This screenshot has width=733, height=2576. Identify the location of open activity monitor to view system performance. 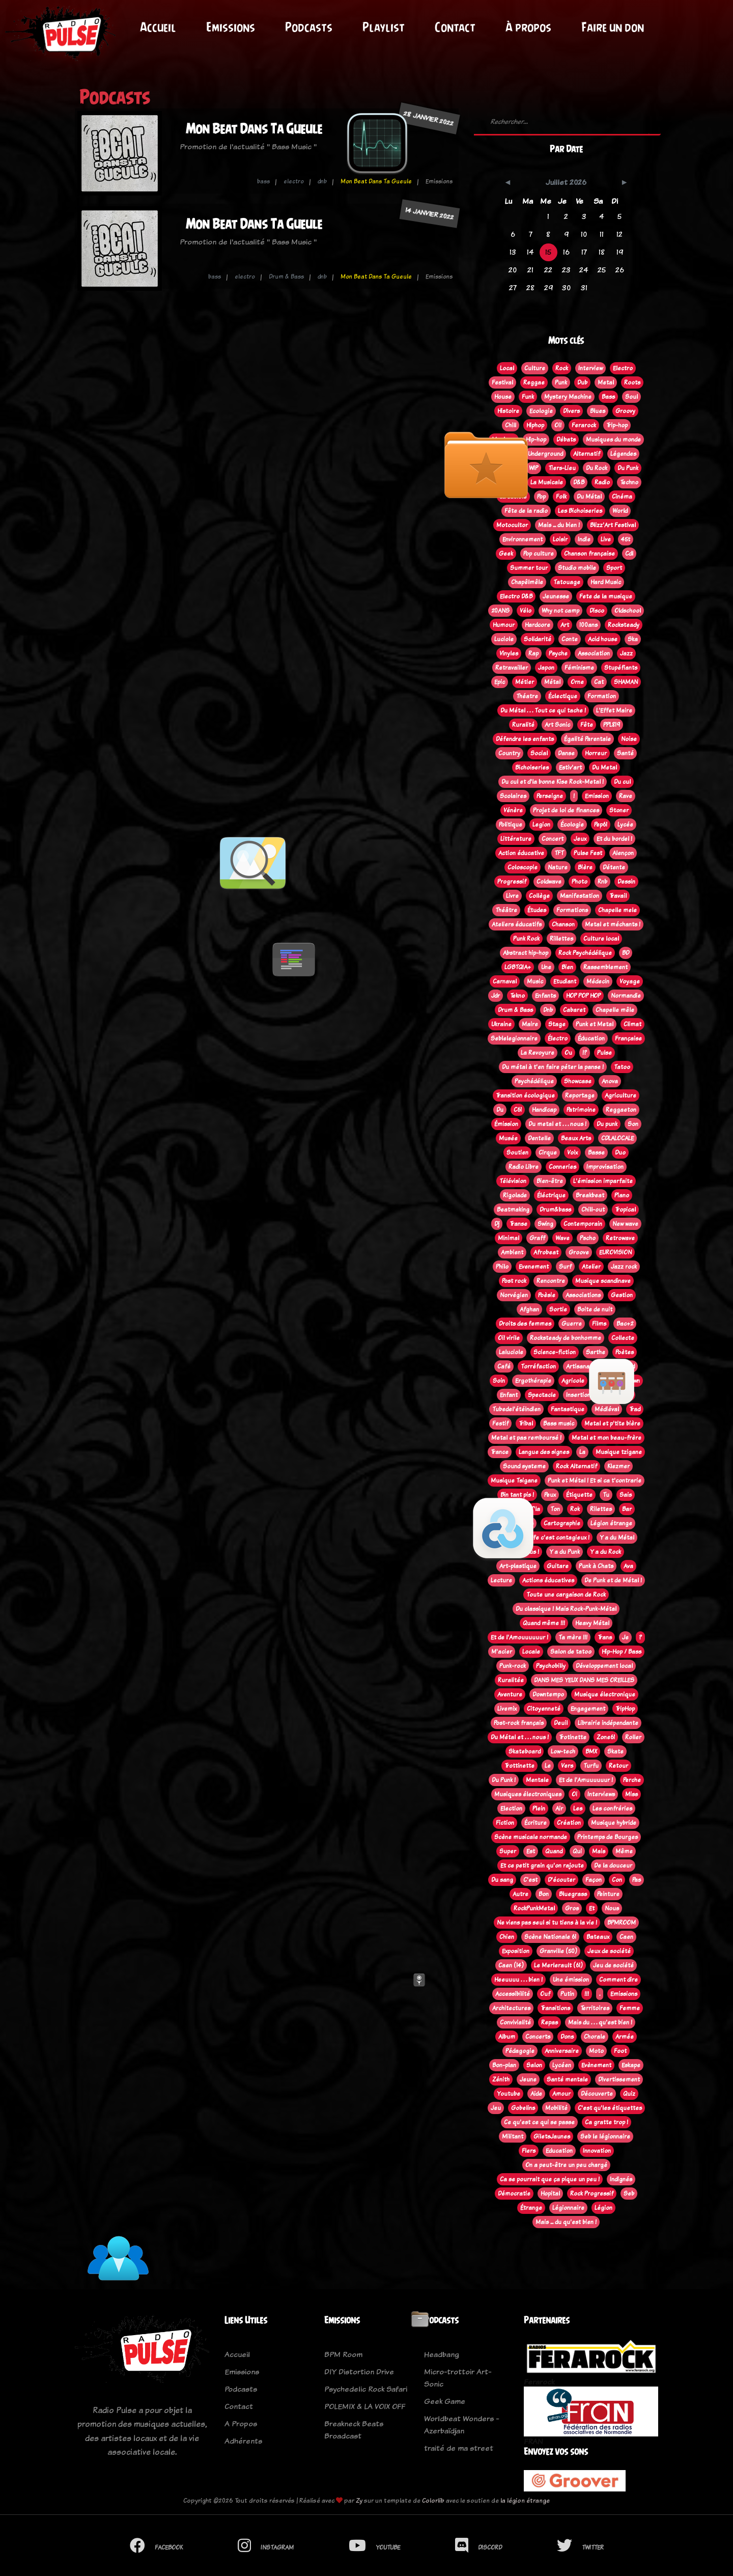
(377, 143).